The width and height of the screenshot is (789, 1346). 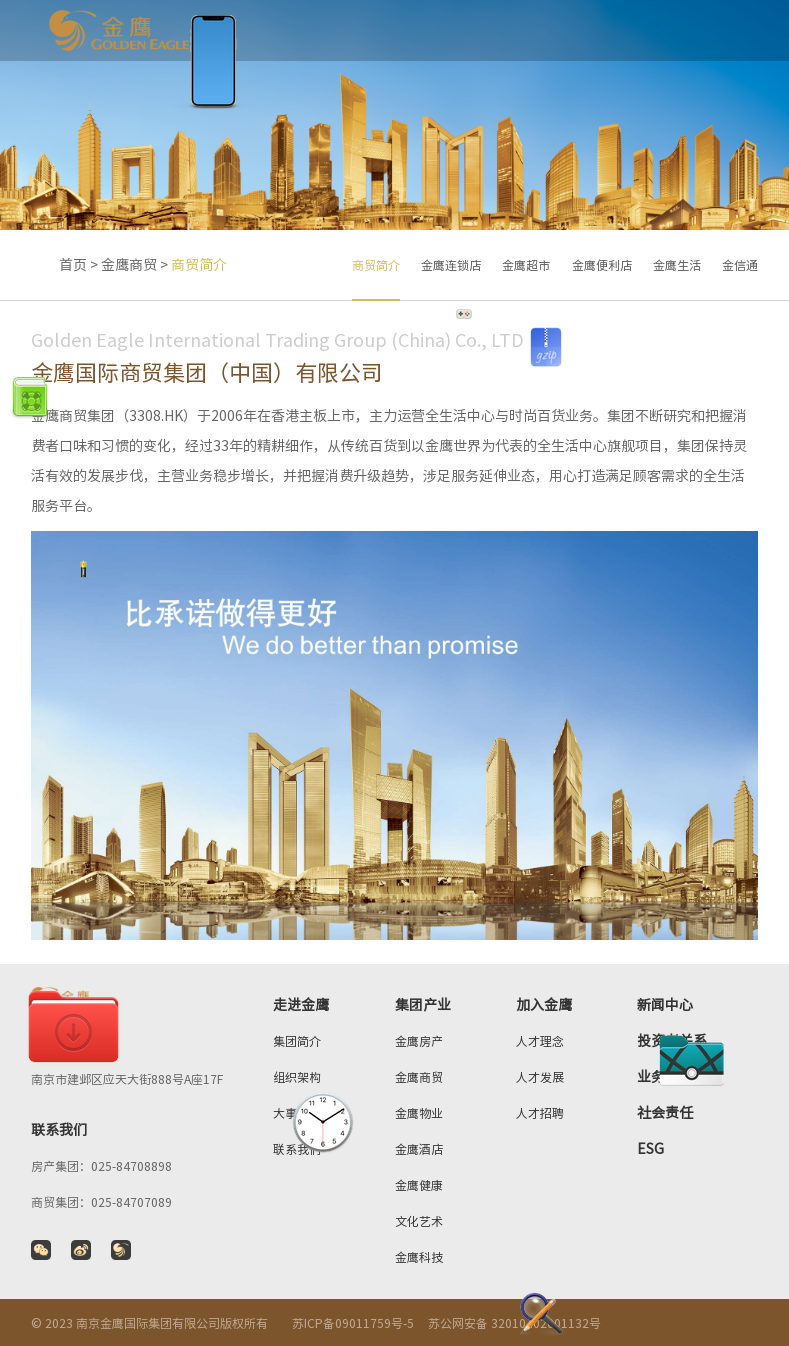 I want to click on find and replace text in a document, so click(x=542, y=1314).